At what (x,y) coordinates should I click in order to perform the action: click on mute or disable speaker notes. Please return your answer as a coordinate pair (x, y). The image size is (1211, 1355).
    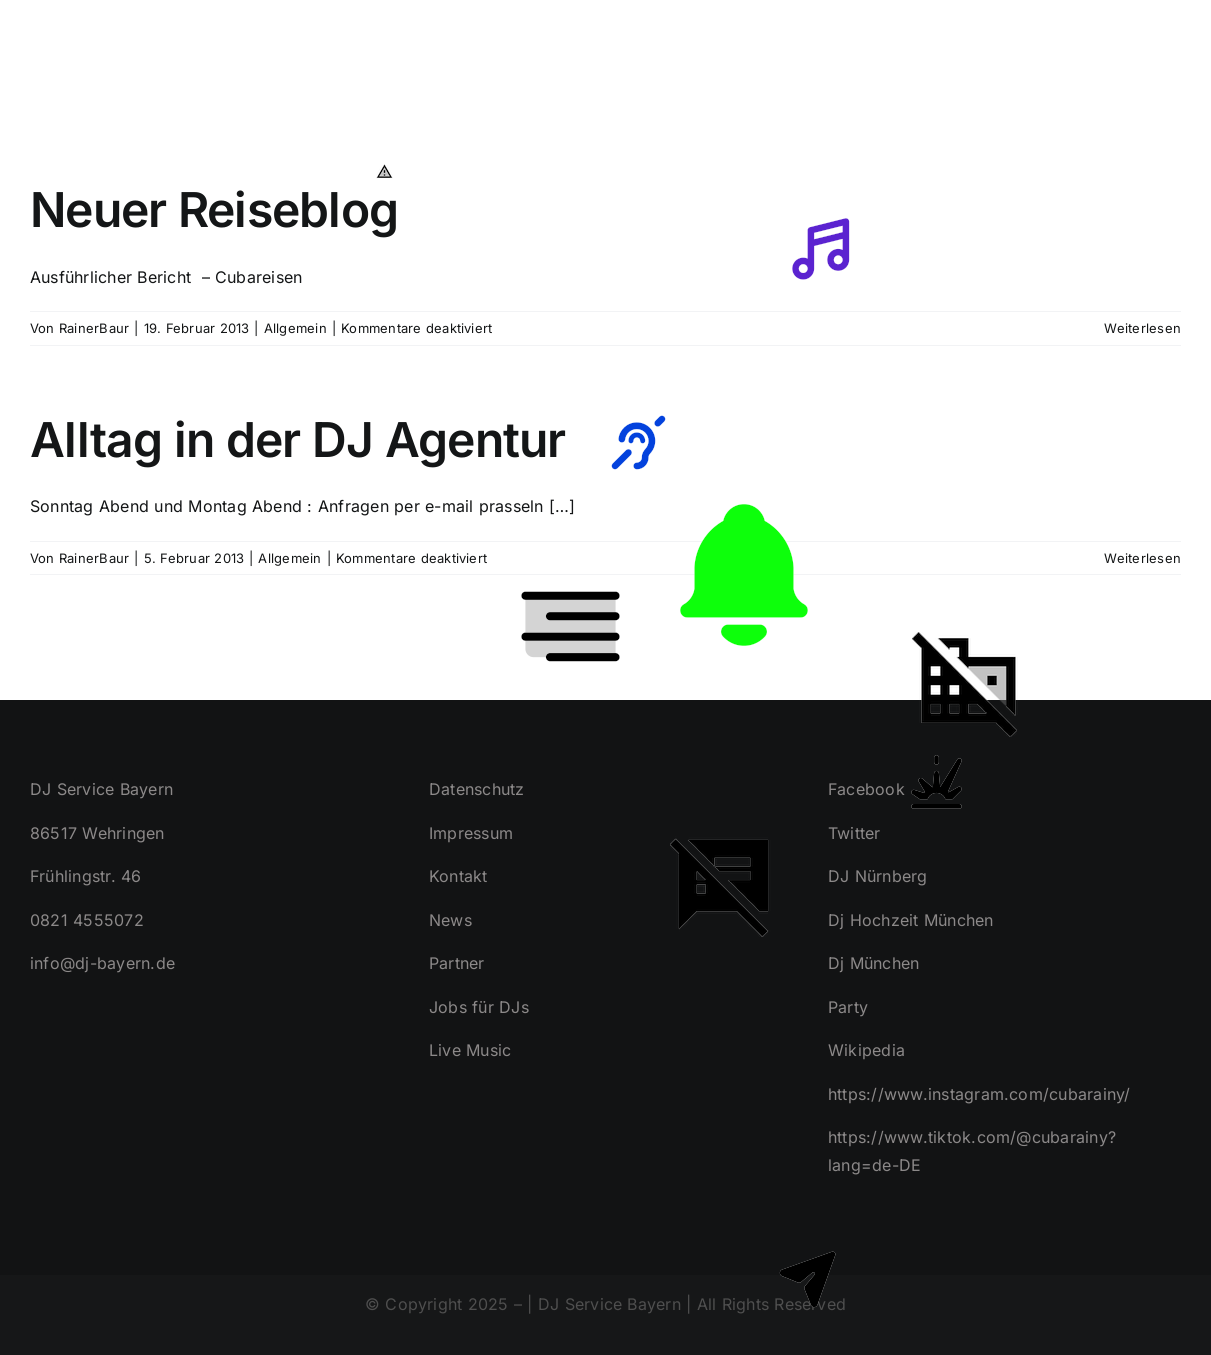
    Looking at the image, I should click on (723, 884).